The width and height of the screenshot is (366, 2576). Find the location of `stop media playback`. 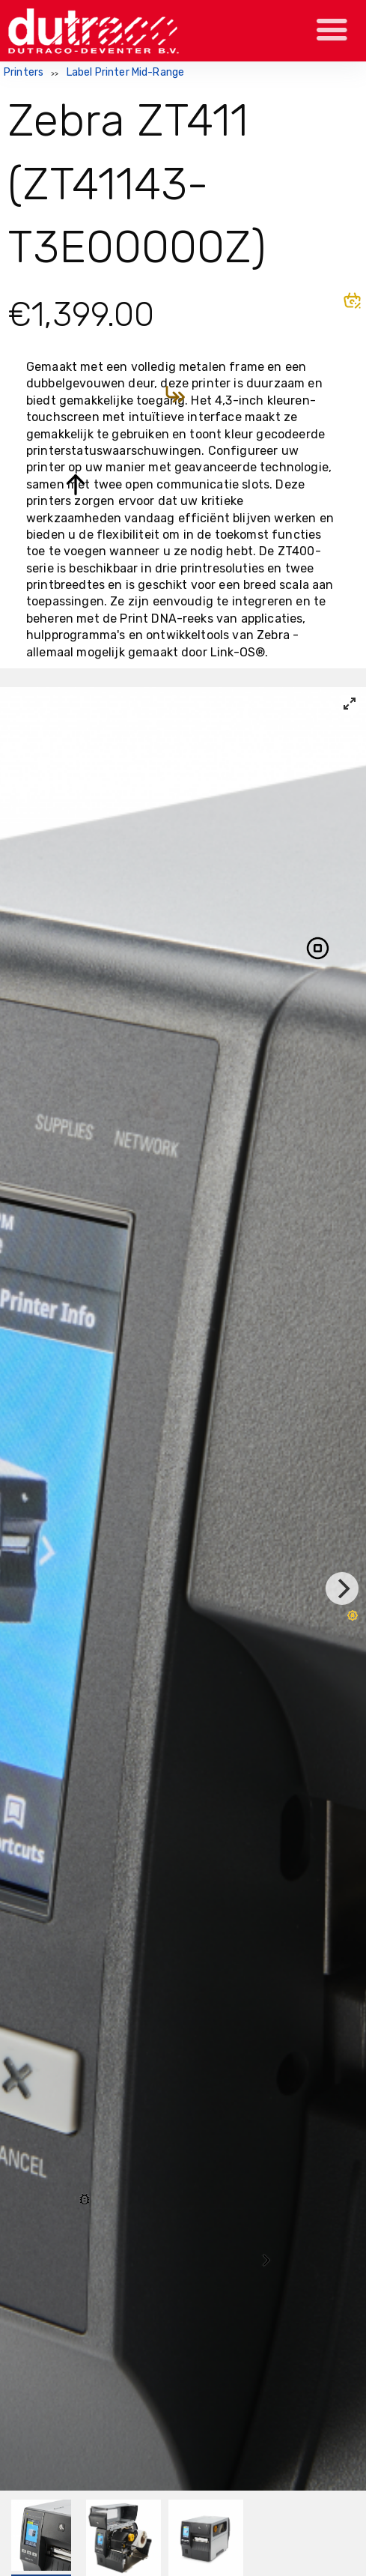

stop media playback is located at coordinates (317, 948).